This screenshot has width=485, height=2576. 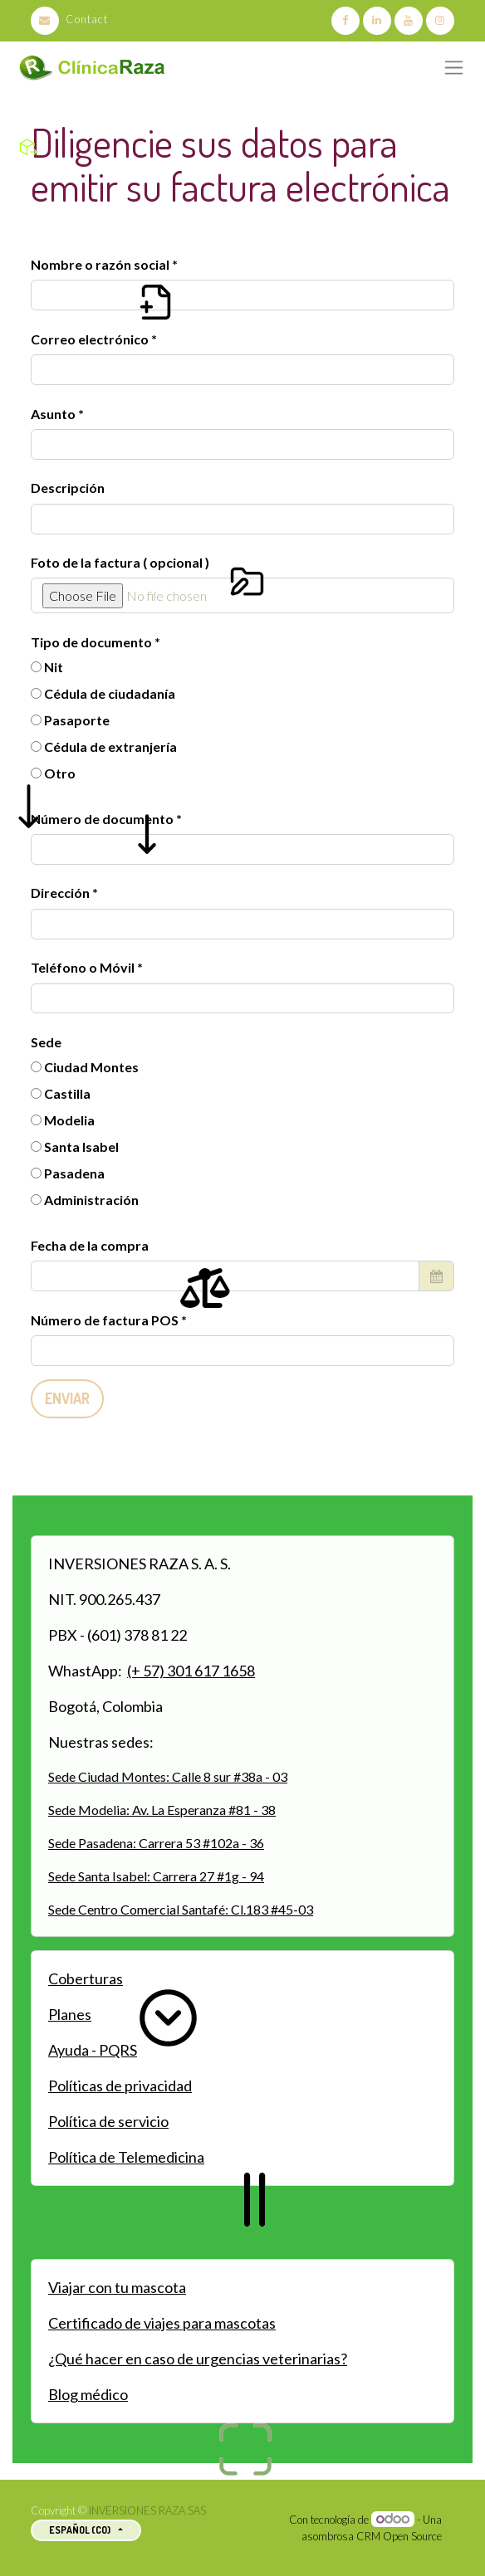 What do you see at coordinates (28, 147) in the screenshot?
I see `view packages that depend on this project` at bounding box center [28, 147].